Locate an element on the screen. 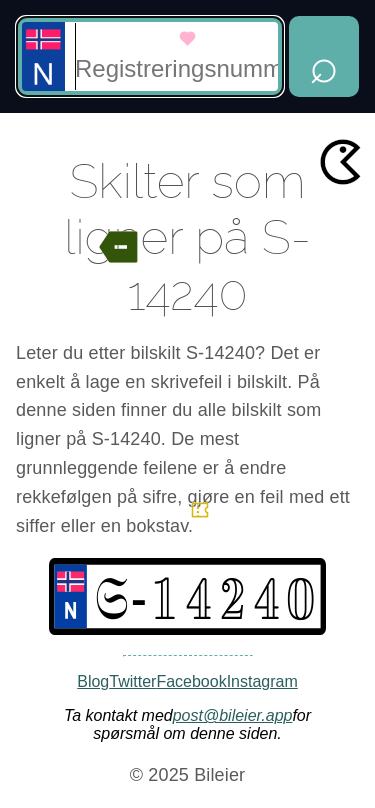  delete the last character entered is located at coordinates (120, 247).